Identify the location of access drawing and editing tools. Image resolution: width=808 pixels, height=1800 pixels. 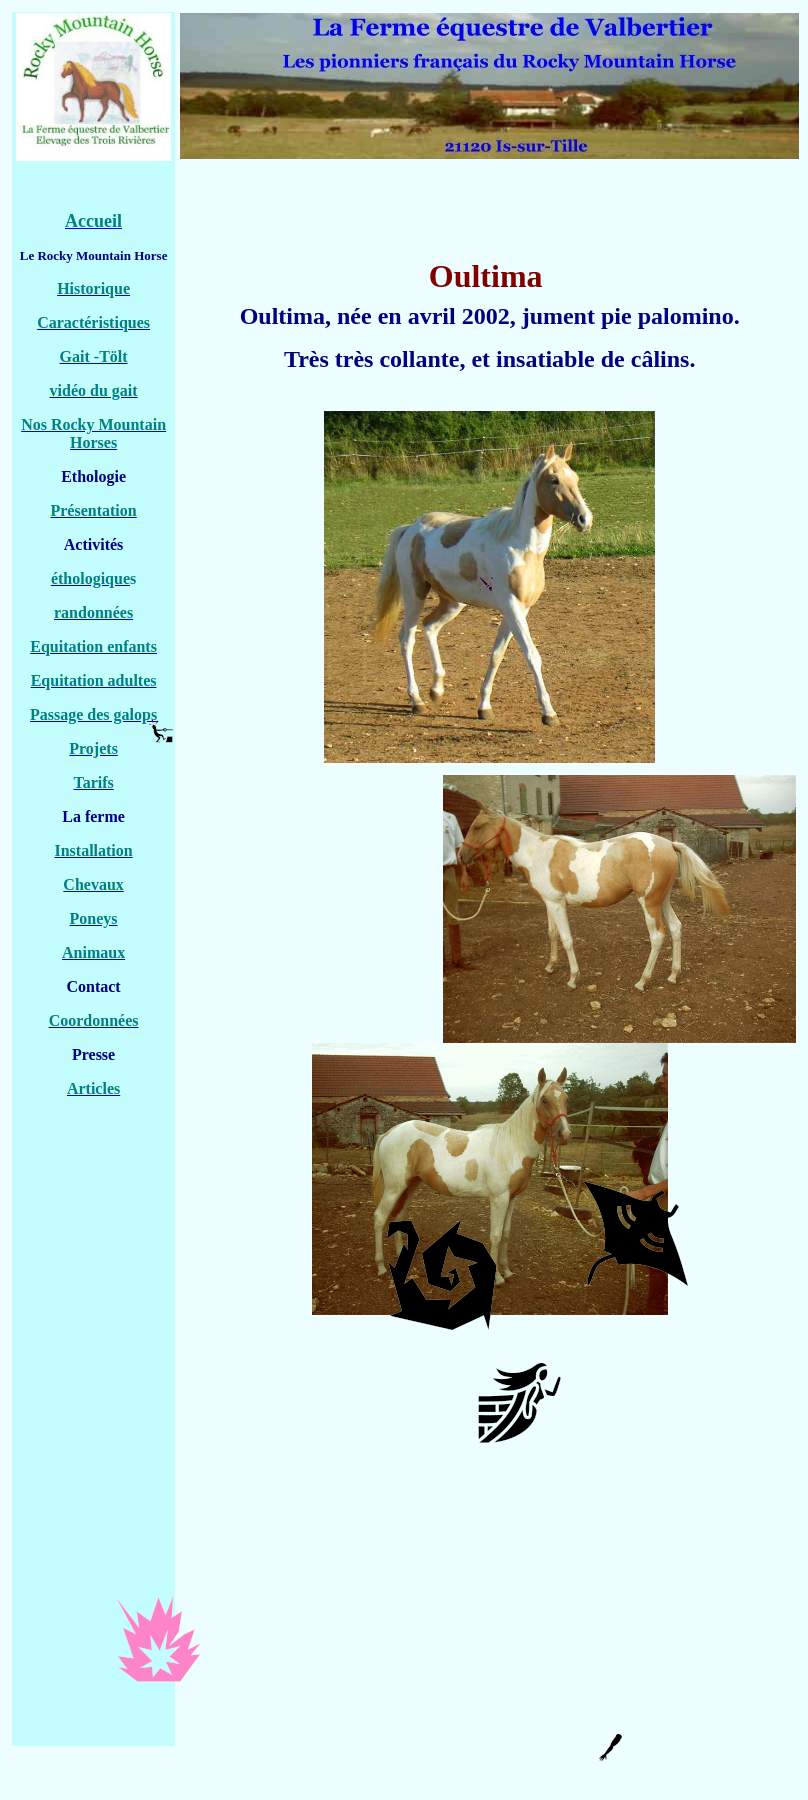
(486, 584).